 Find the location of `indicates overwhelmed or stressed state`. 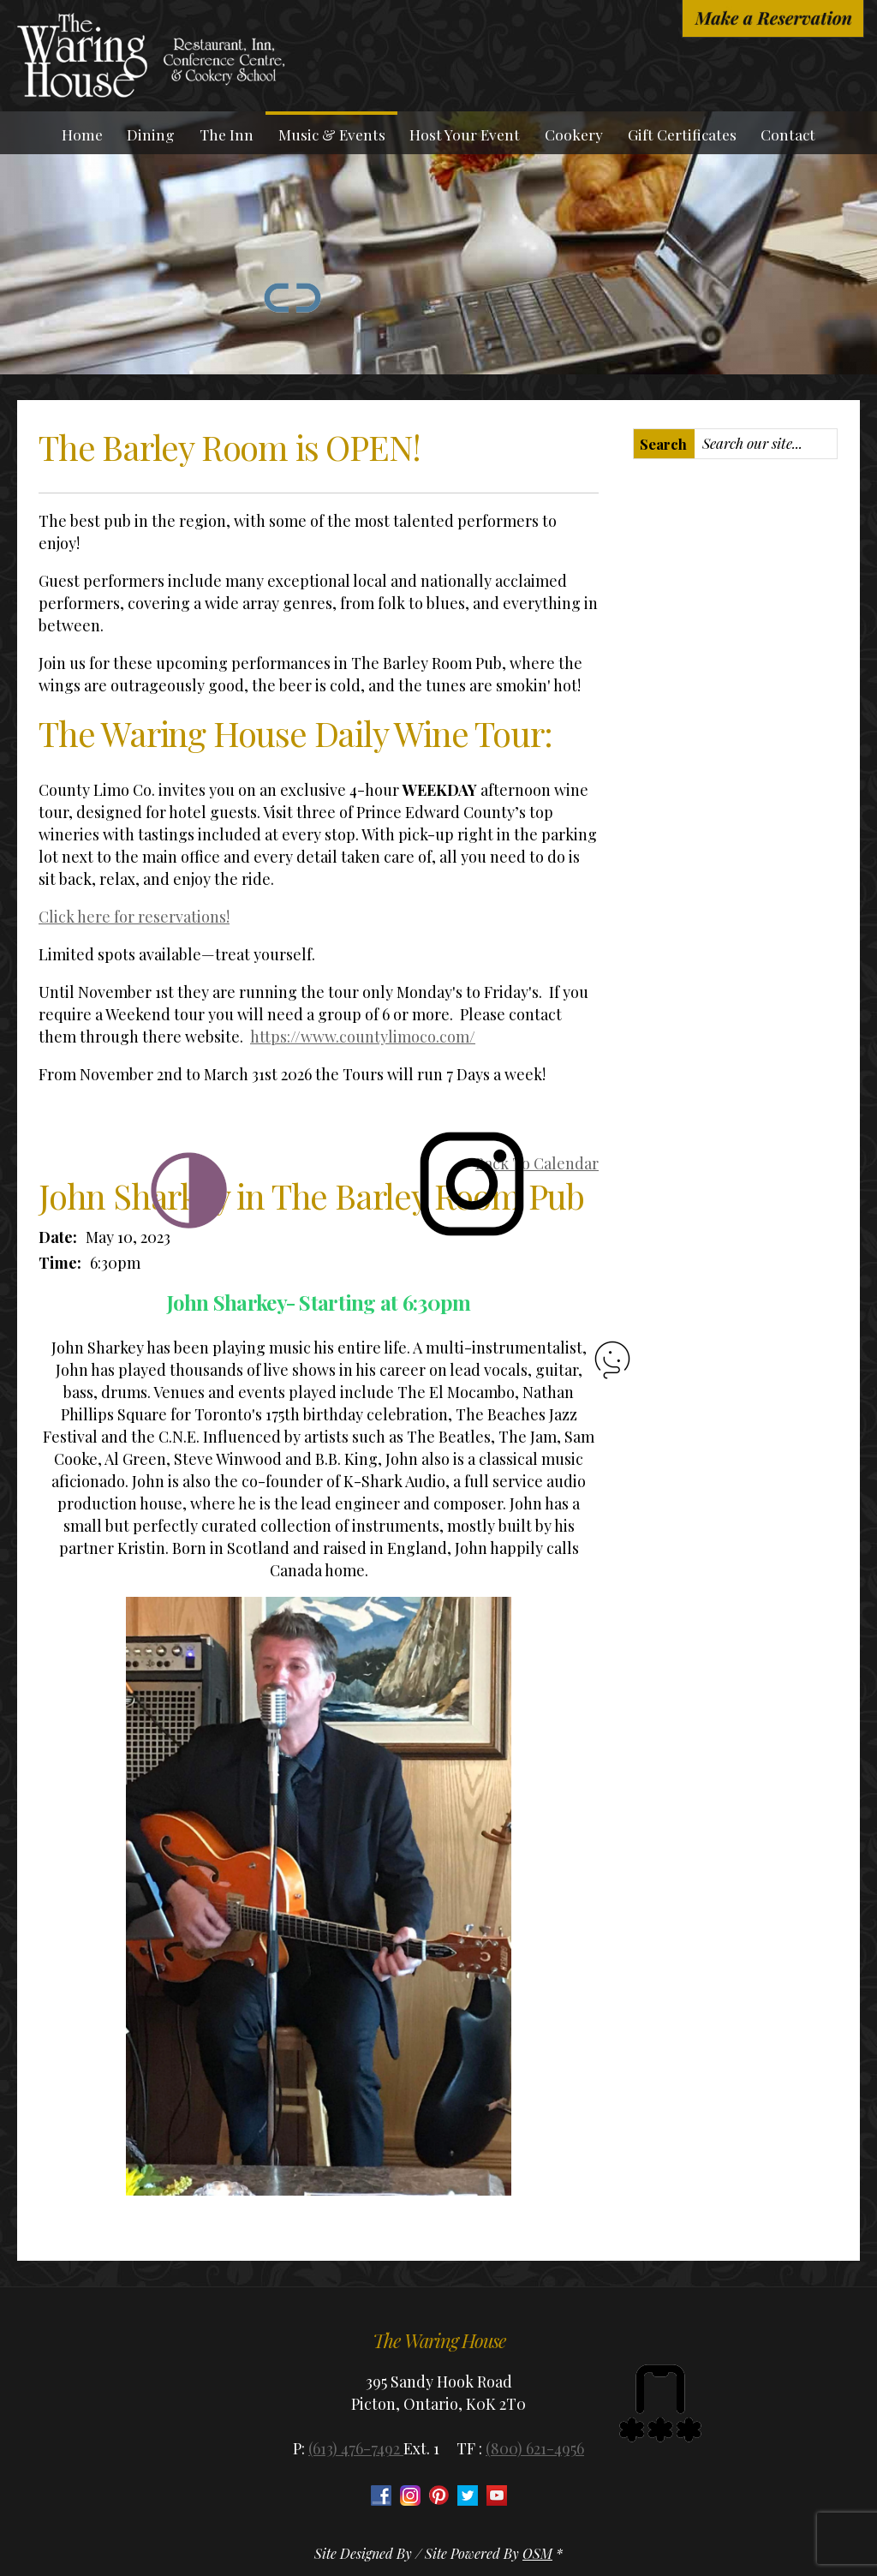

indicates overwhelmed or stressed state is located at coordinates (612, 1359).